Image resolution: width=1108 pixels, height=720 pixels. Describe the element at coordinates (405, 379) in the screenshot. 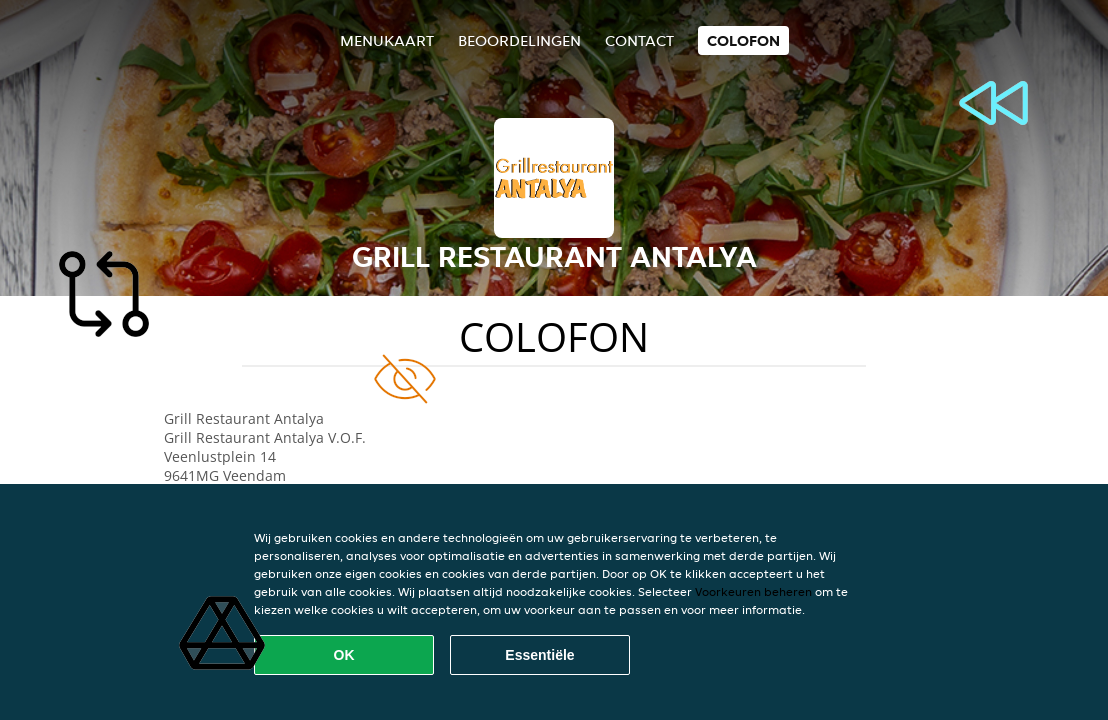

I see `hide password or sensitive content` at that location.